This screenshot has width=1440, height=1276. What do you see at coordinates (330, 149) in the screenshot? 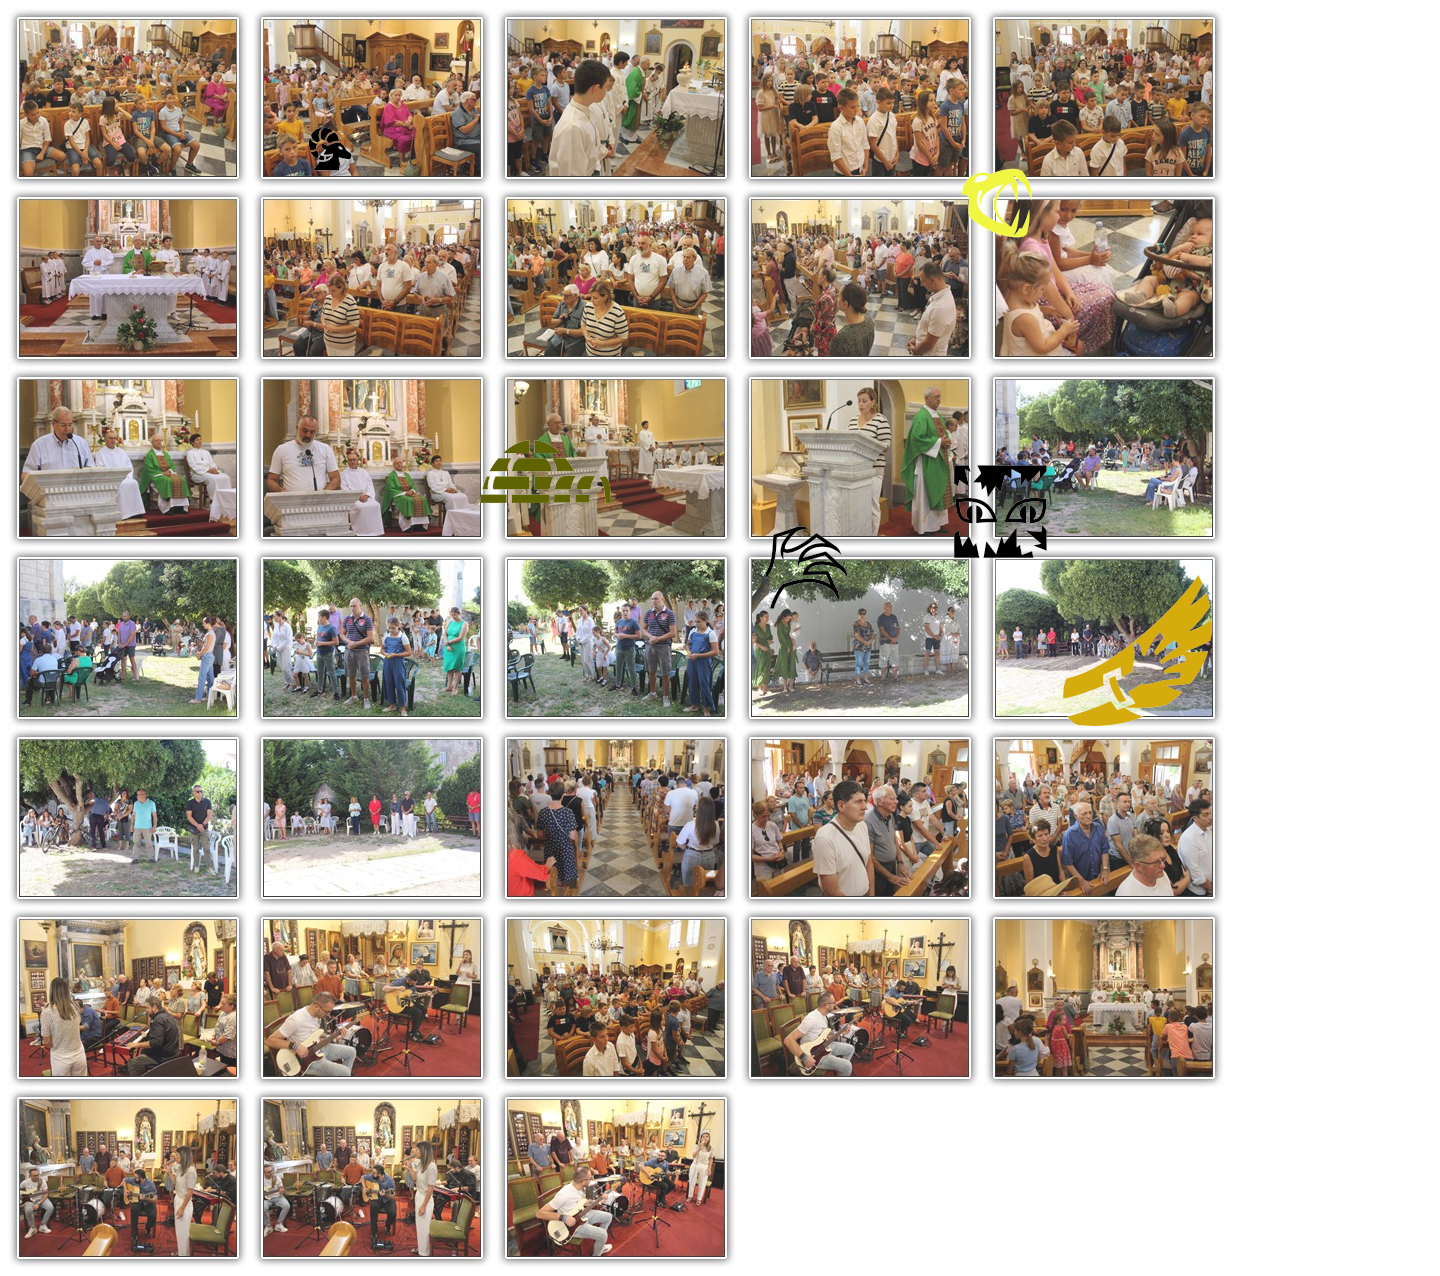
I see `view ram or aries zodiac sign` at bounding box center [330, 149].